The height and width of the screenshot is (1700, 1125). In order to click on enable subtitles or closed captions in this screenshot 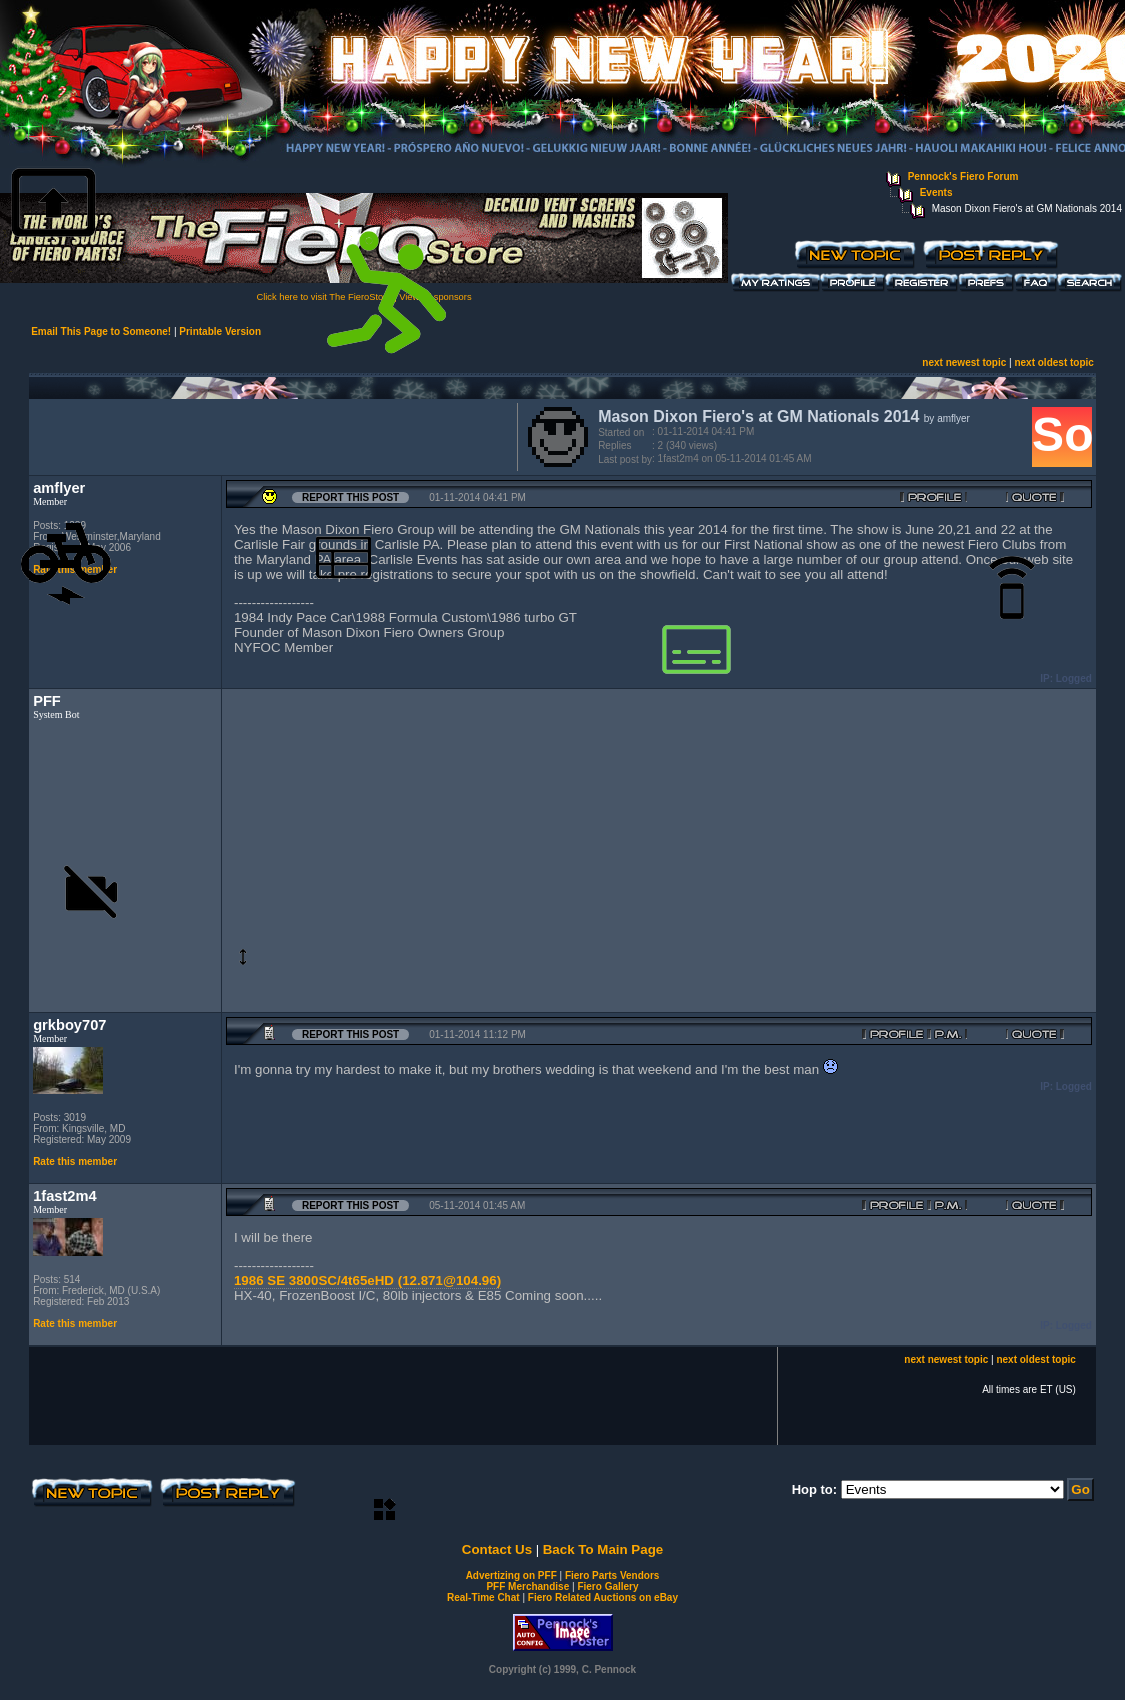, I will do `click(696, 649)`.